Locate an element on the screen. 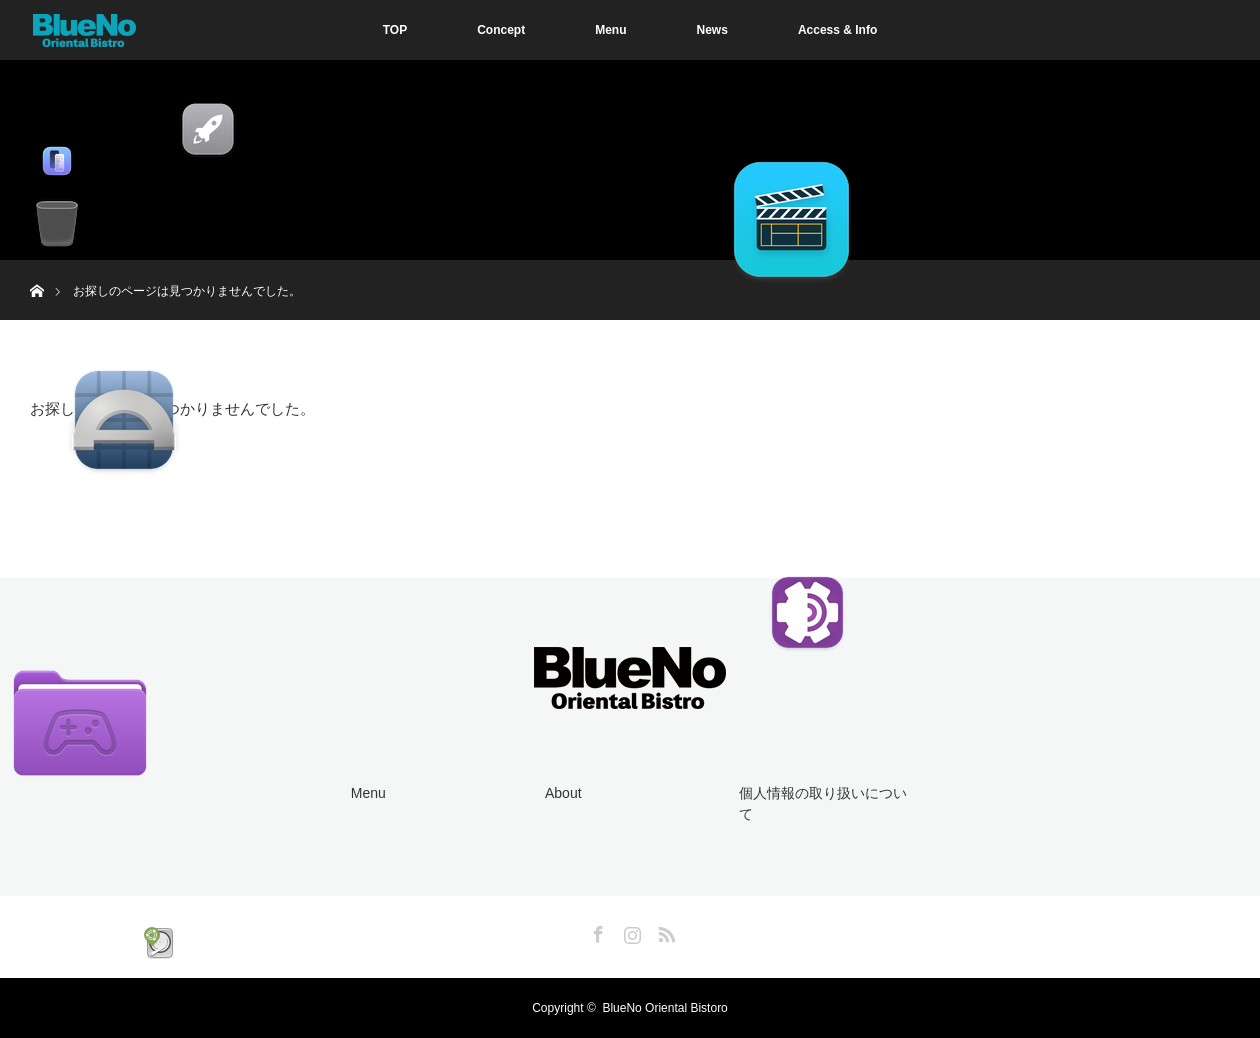 The image size is (1260, 1038). access startup and login session preferences is located at coordinates (208, 130).